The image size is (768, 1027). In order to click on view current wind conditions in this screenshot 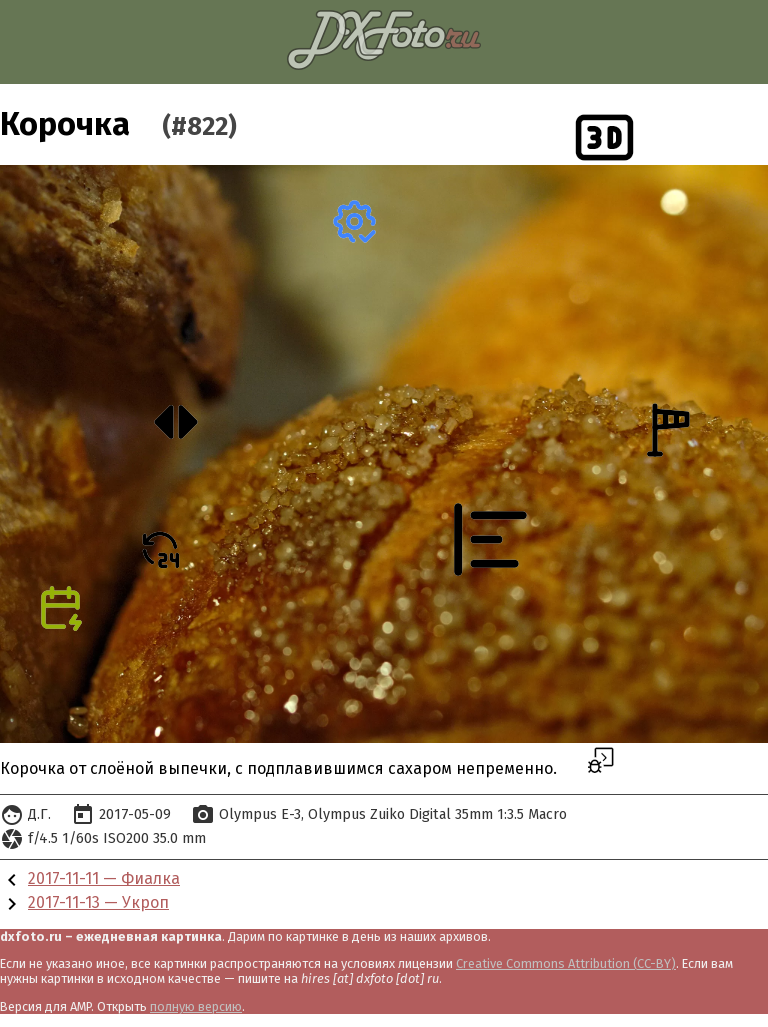, I will do `click(671, 430)`.